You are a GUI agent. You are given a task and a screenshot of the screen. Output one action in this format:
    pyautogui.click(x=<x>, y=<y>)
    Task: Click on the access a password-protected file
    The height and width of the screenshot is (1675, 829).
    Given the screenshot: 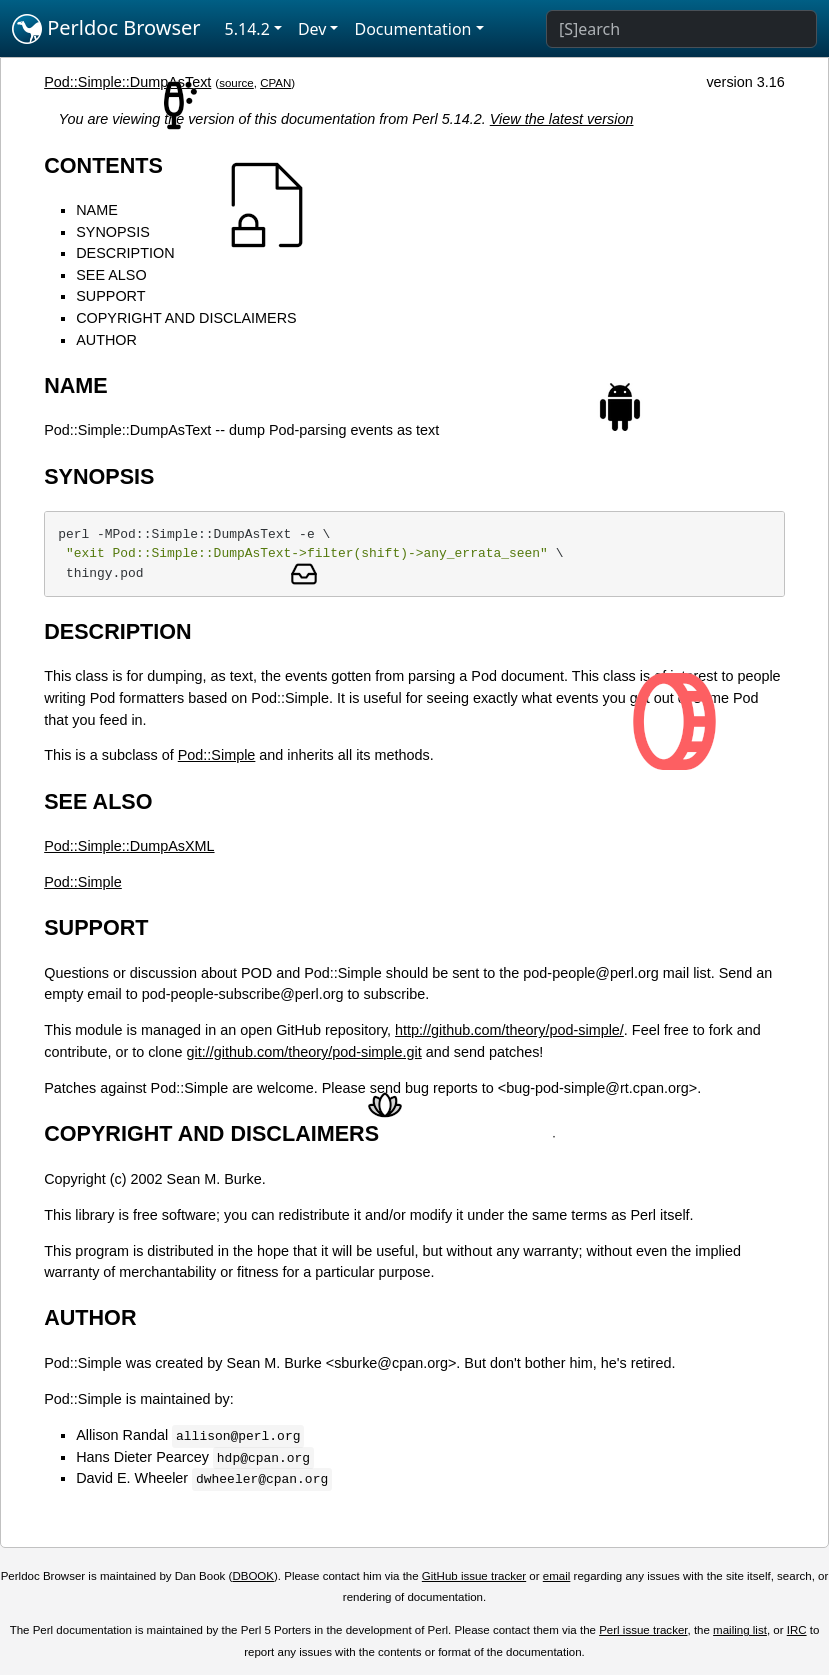 What is the action you would take?
    pyautogui.click(x=267, y=205)
    